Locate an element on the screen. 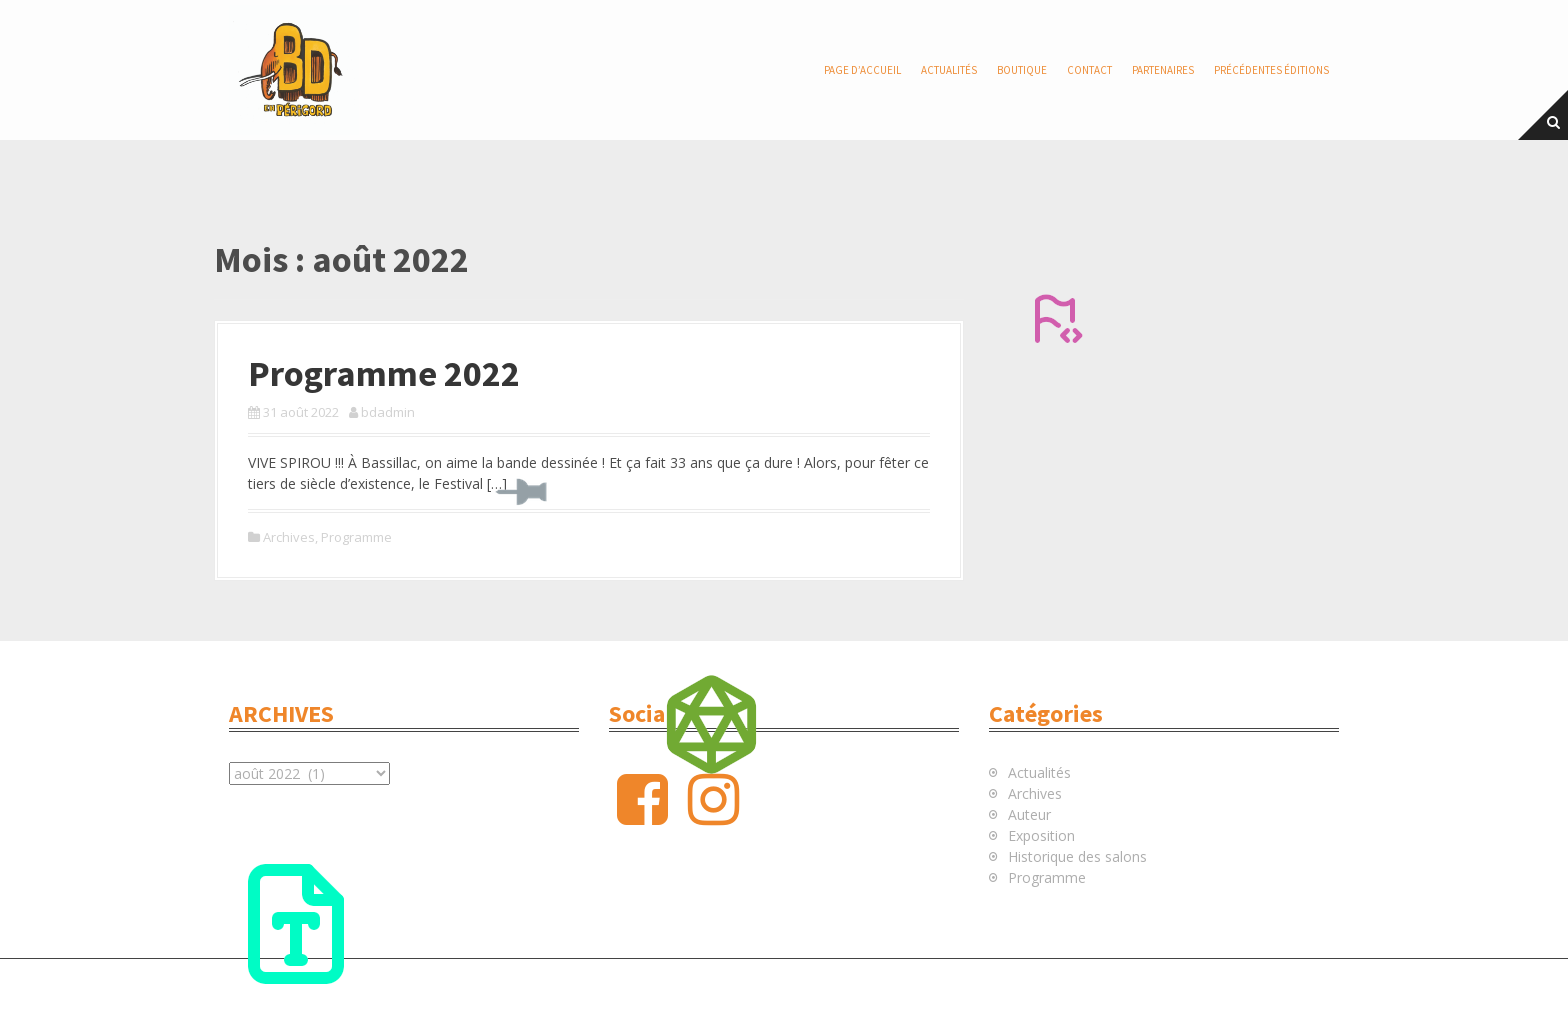  access feature flags or code toggles is located at coordinates (1055, 318).